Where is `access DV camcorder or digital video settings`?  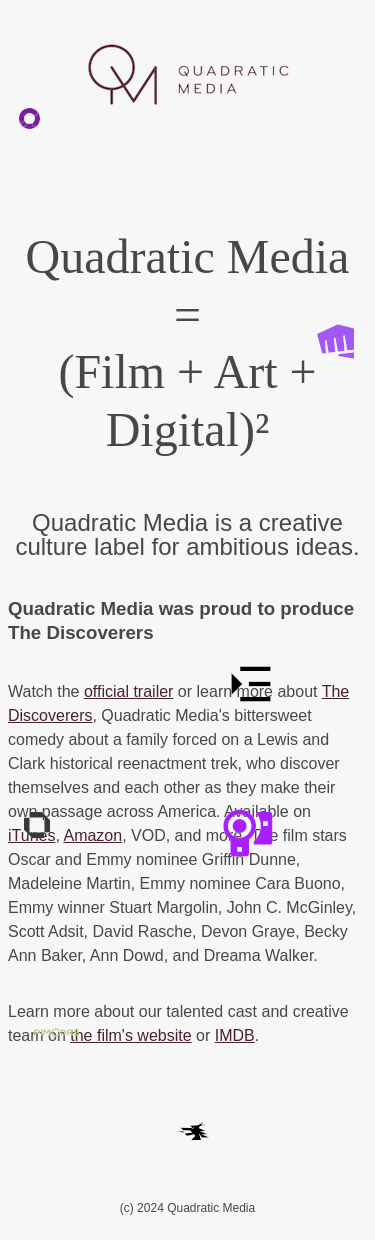
access DV camcorder or digital video settings is located at coordinates (249, 833).